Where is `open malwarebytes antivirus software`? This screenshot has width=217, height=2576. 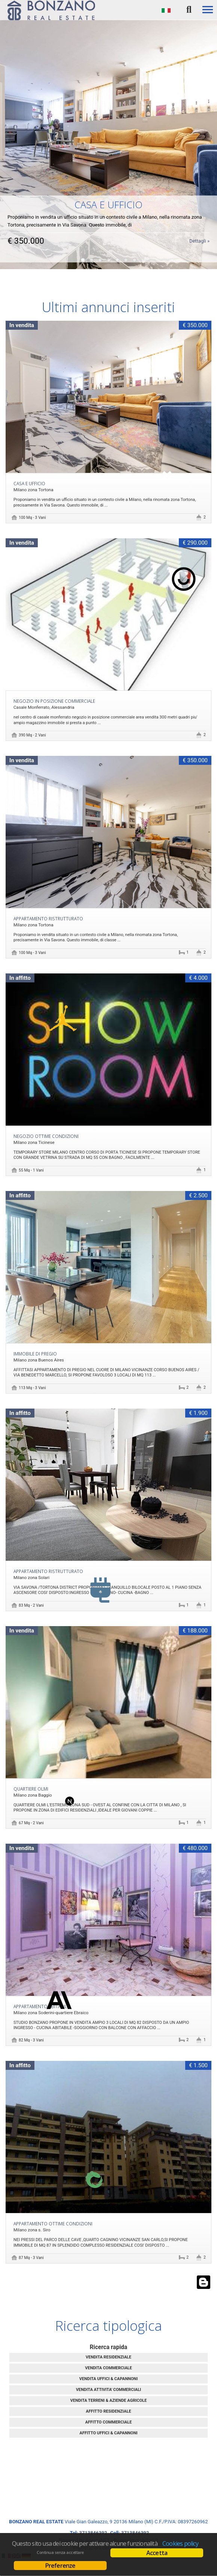
open malwarebytes antivirus software is located at coordinates (167, 475).